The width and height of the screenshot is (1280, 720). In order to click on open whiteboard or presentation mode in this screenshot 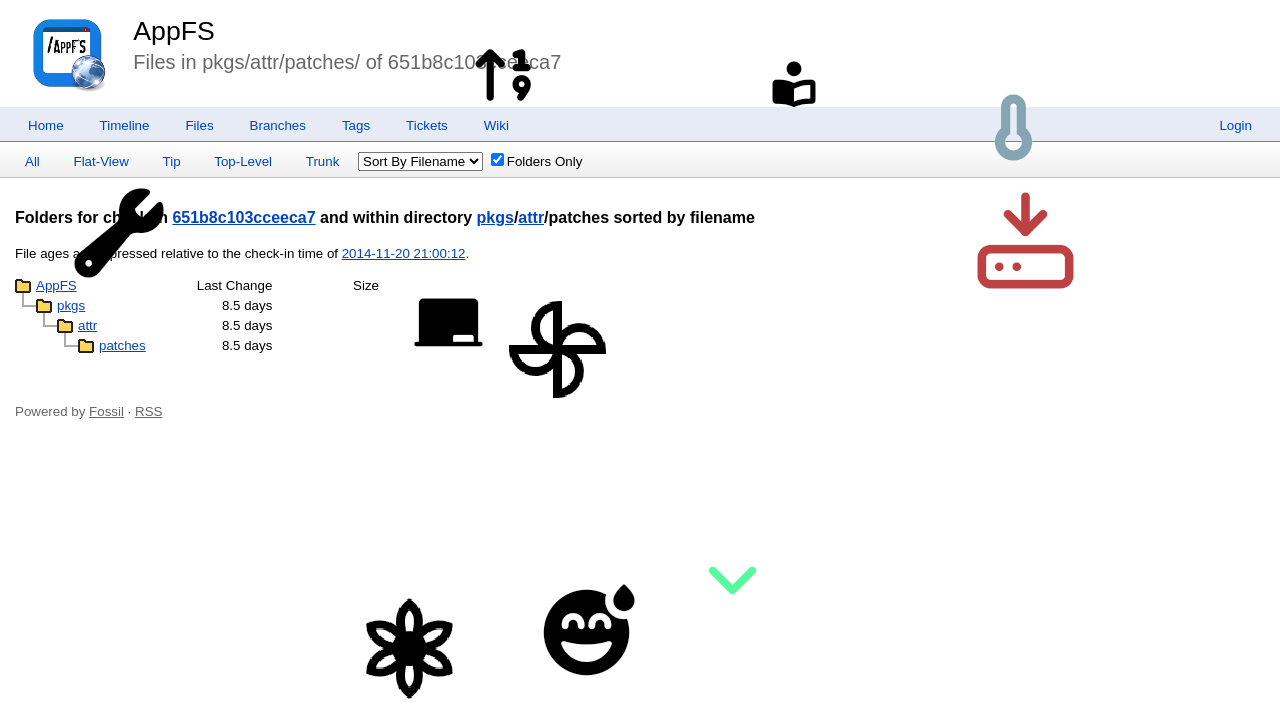, I will do `click(448, 323)`.